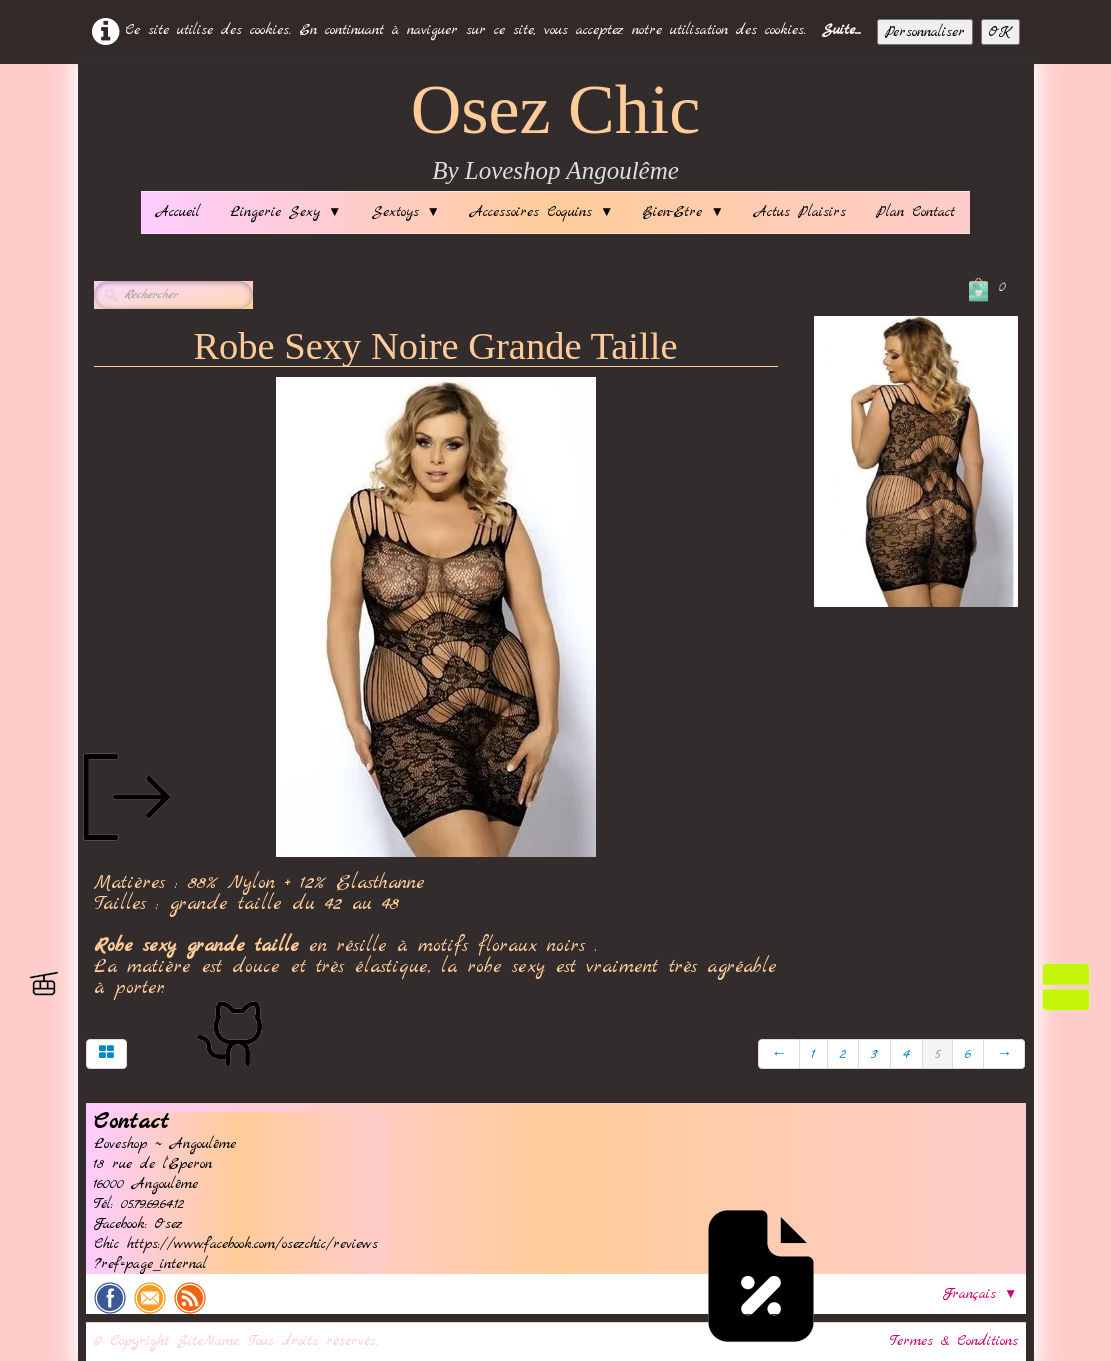  Describe the element at coordinates (44, 984) in the screenshot. I see `access cable car or gondola transit information` at that location.